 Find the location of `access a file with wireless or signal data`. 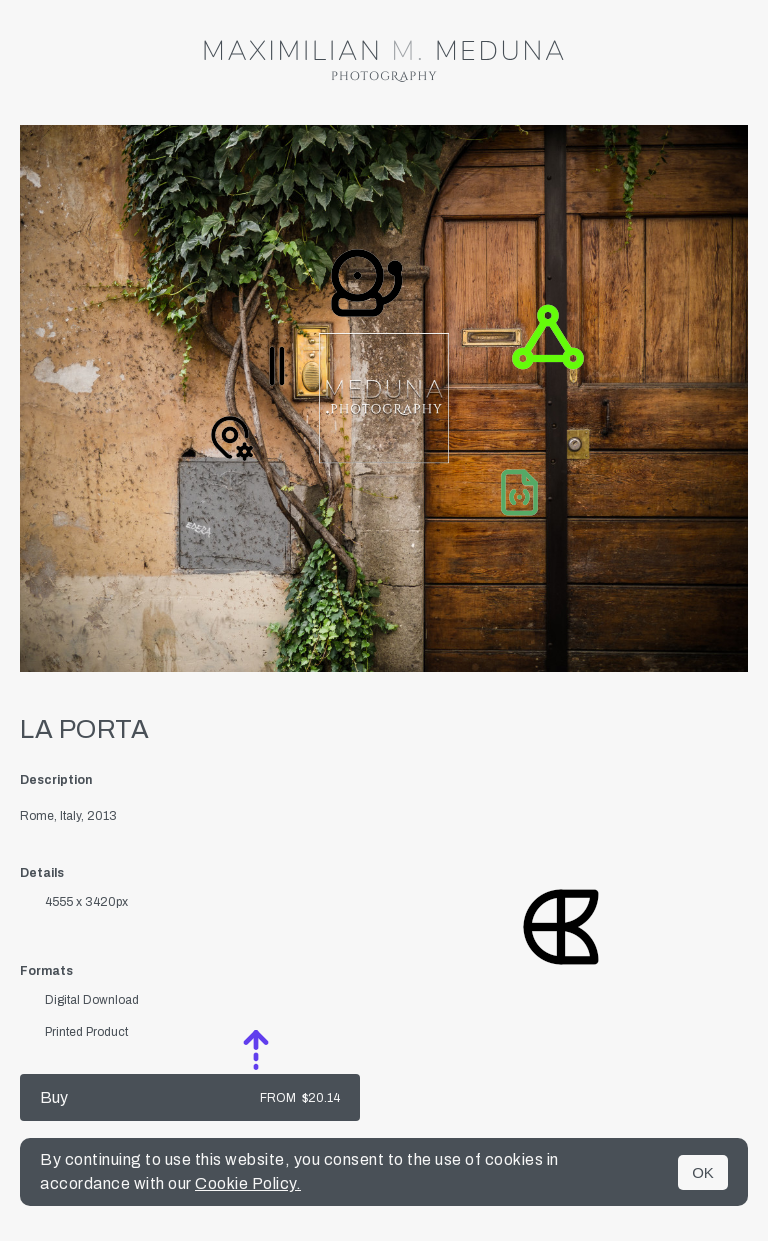

access a file with wireless or signal data is located at coordinates (519, 492).